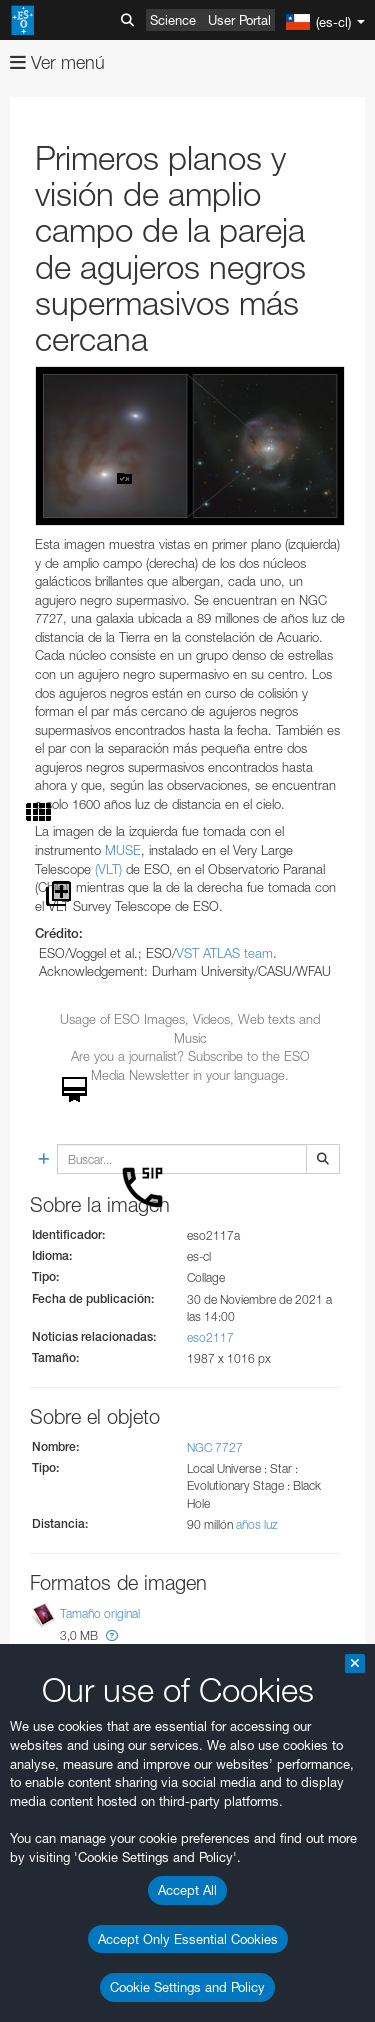  What do you see at coordinates (74, 1089) in the screenshot?
I see `view membership card or subscription details` at bounding box center [74, 1089].